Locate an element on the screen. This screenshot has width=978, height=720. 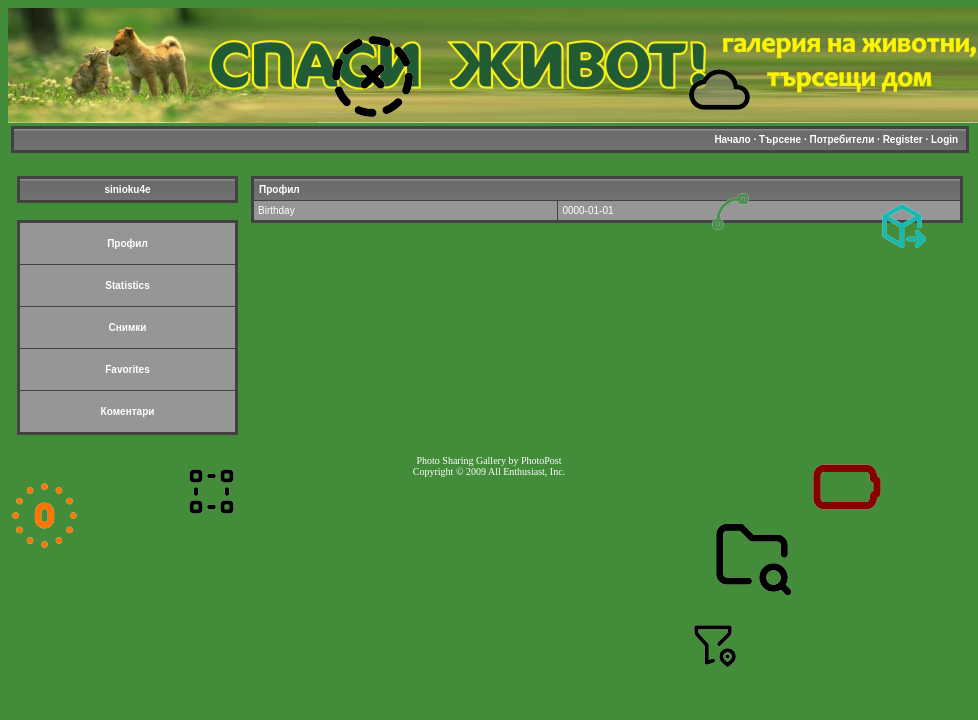
indicates zero time elapsed or no duration is located at coordinates (44, 515).